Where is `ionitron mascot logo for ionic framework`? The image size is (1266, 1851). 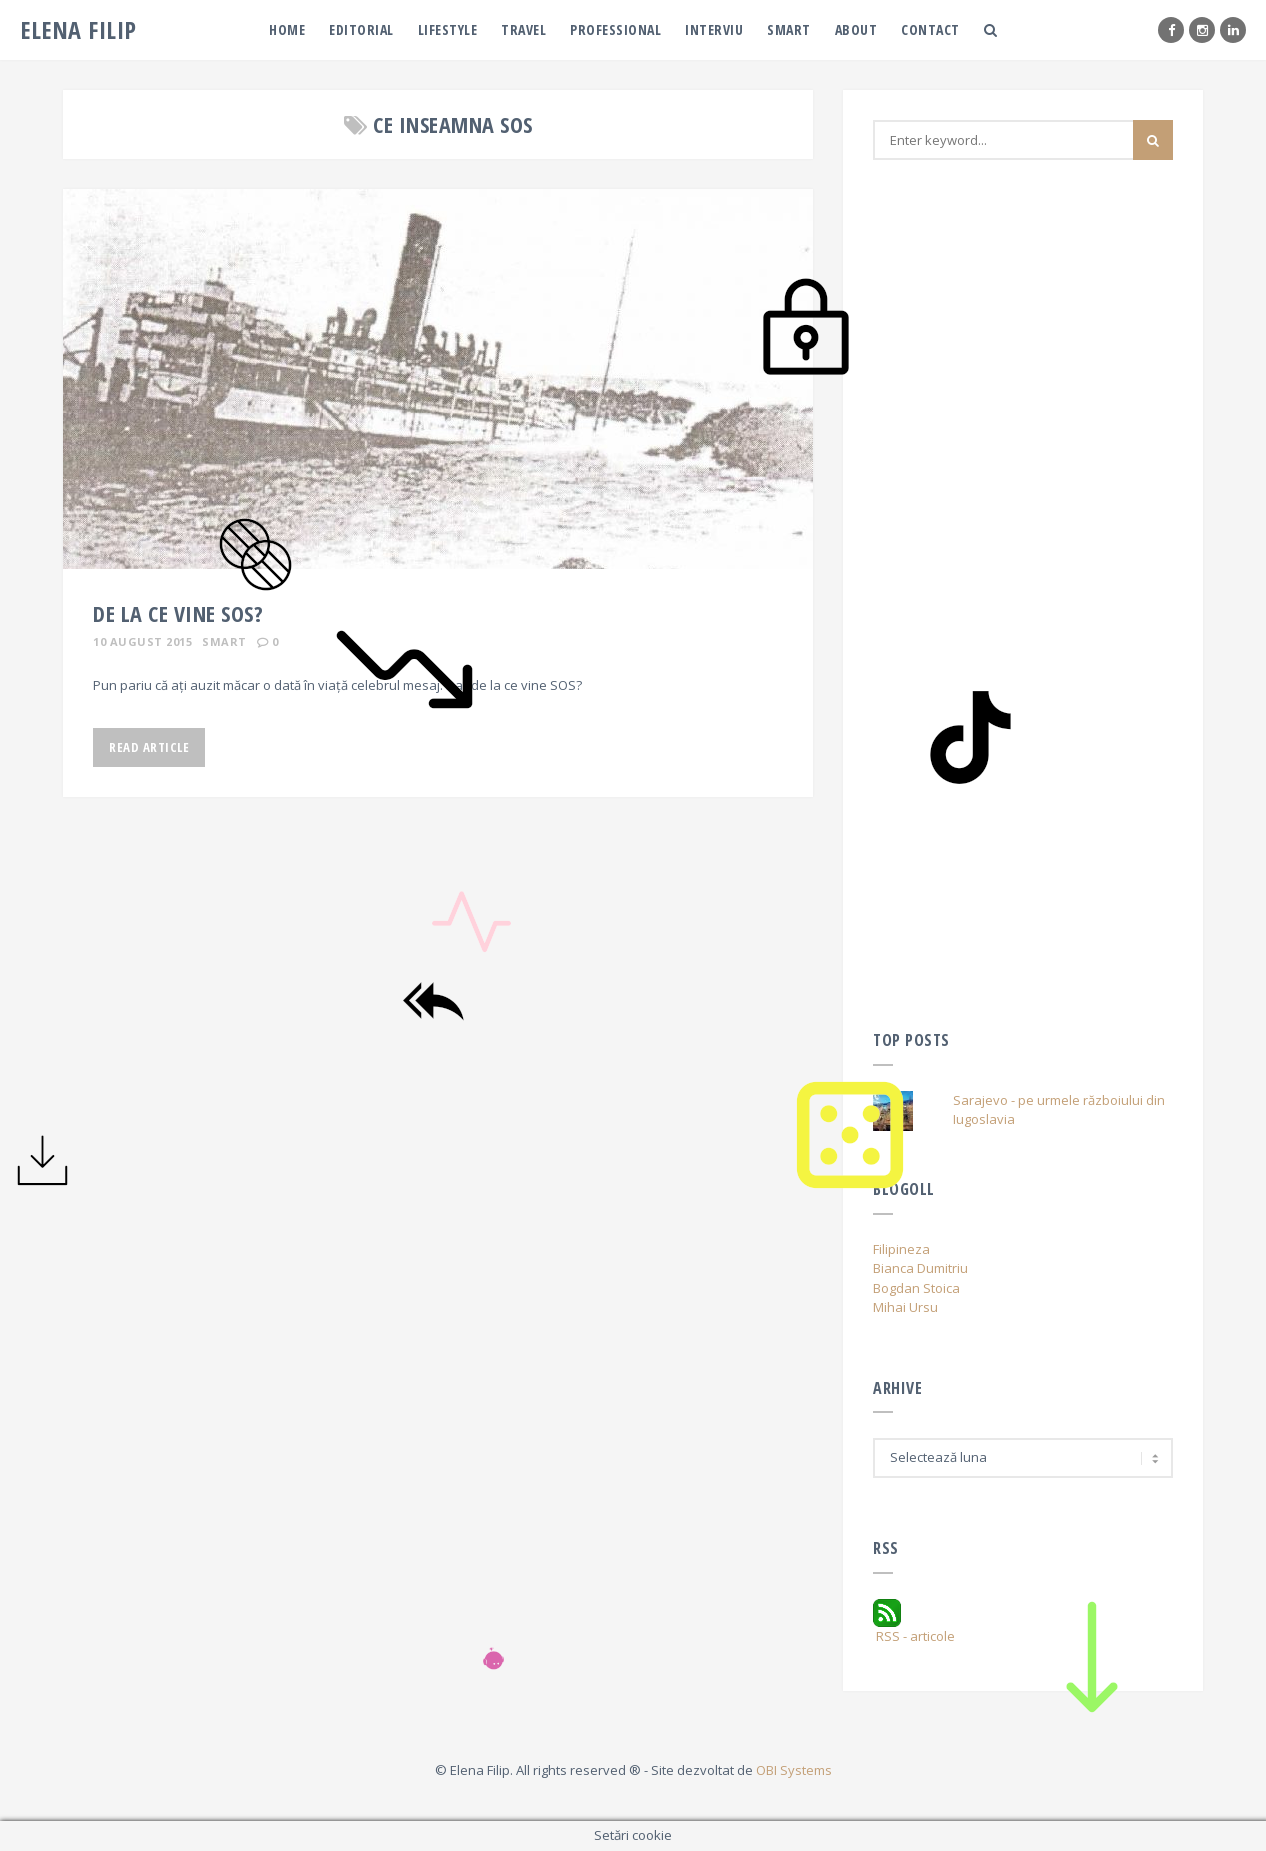
ionitron mascot logo for ionic framework is located at coordinates (493, 1658).